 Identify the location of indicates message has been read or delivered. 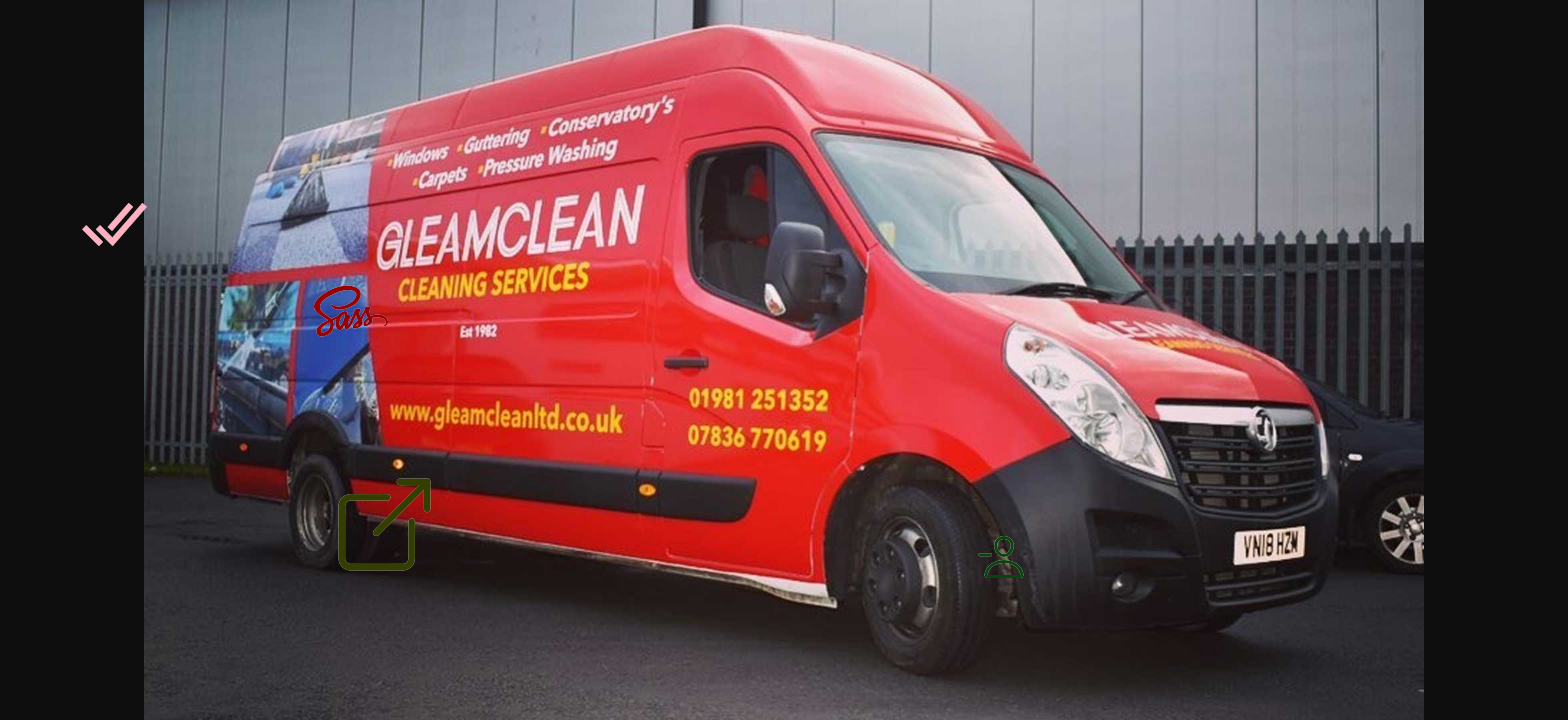
(114, 224).